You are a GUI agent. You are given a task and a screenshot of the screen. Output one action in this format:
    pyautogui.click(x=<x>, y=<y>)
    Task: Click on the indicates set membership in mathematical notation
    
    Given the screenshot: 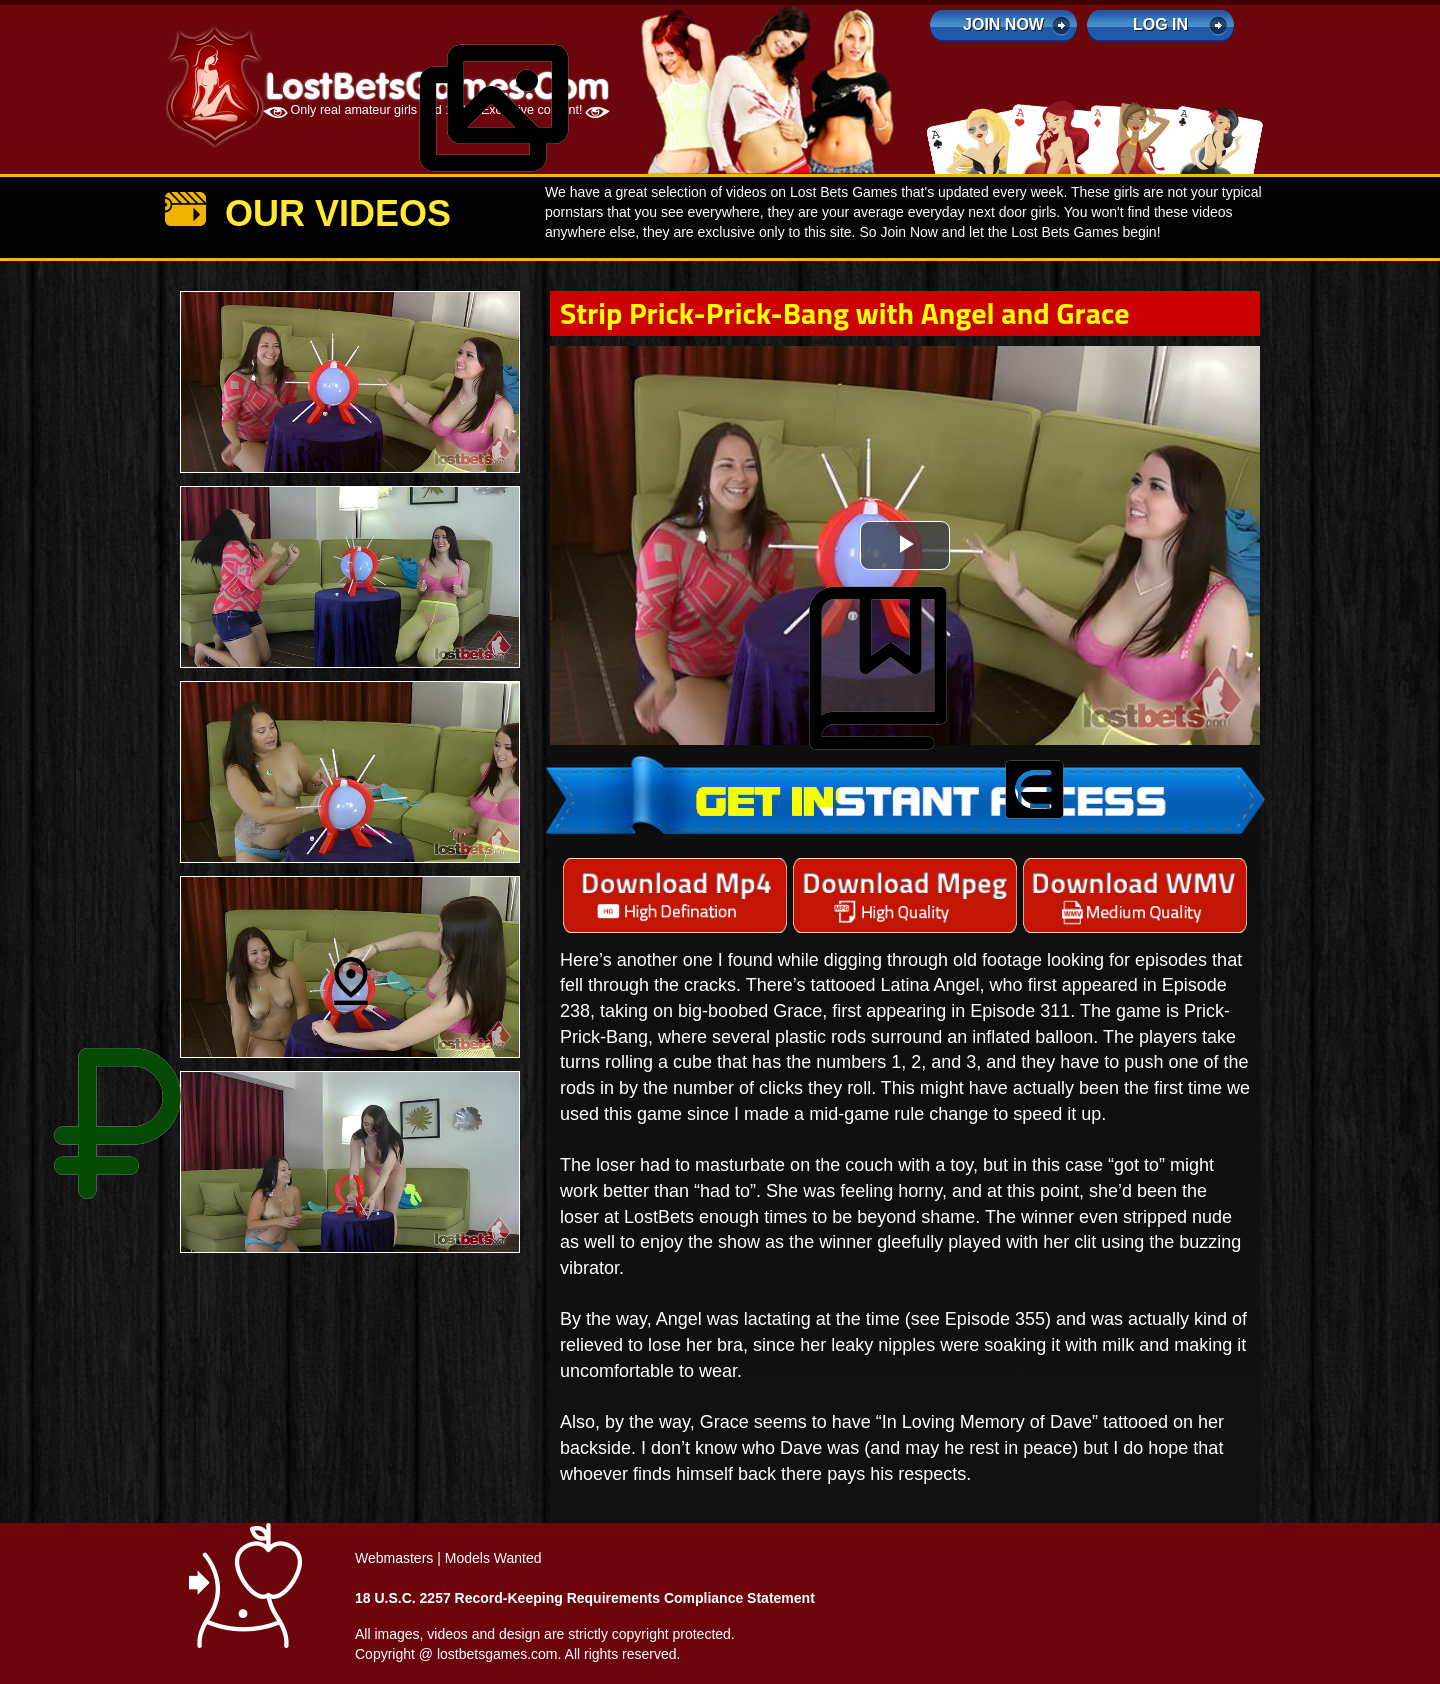 What is the action you would take?
    pyautogui.click(x=1034, y=789)
    